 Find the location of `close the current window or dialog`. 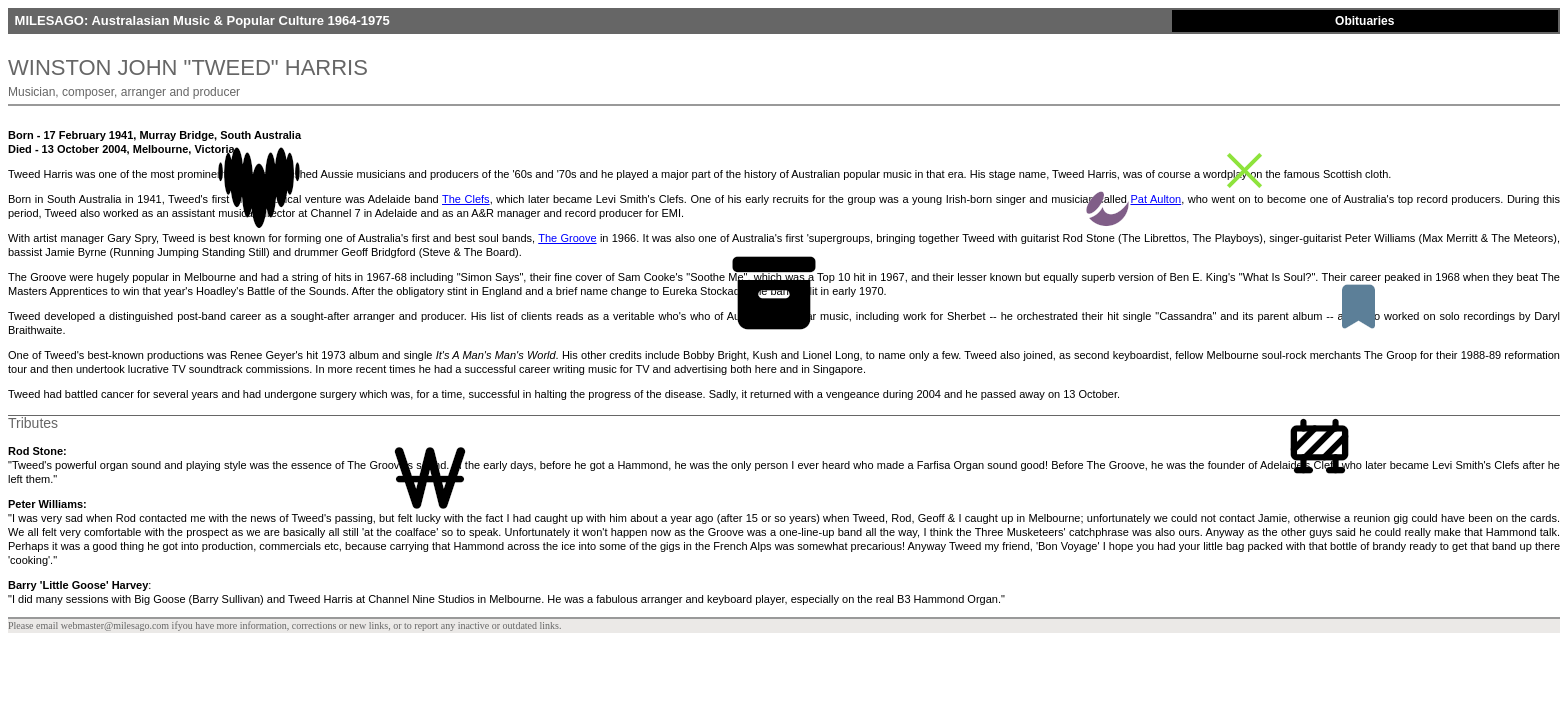

close the current window or dialog is located at coordinates (1244, 170).